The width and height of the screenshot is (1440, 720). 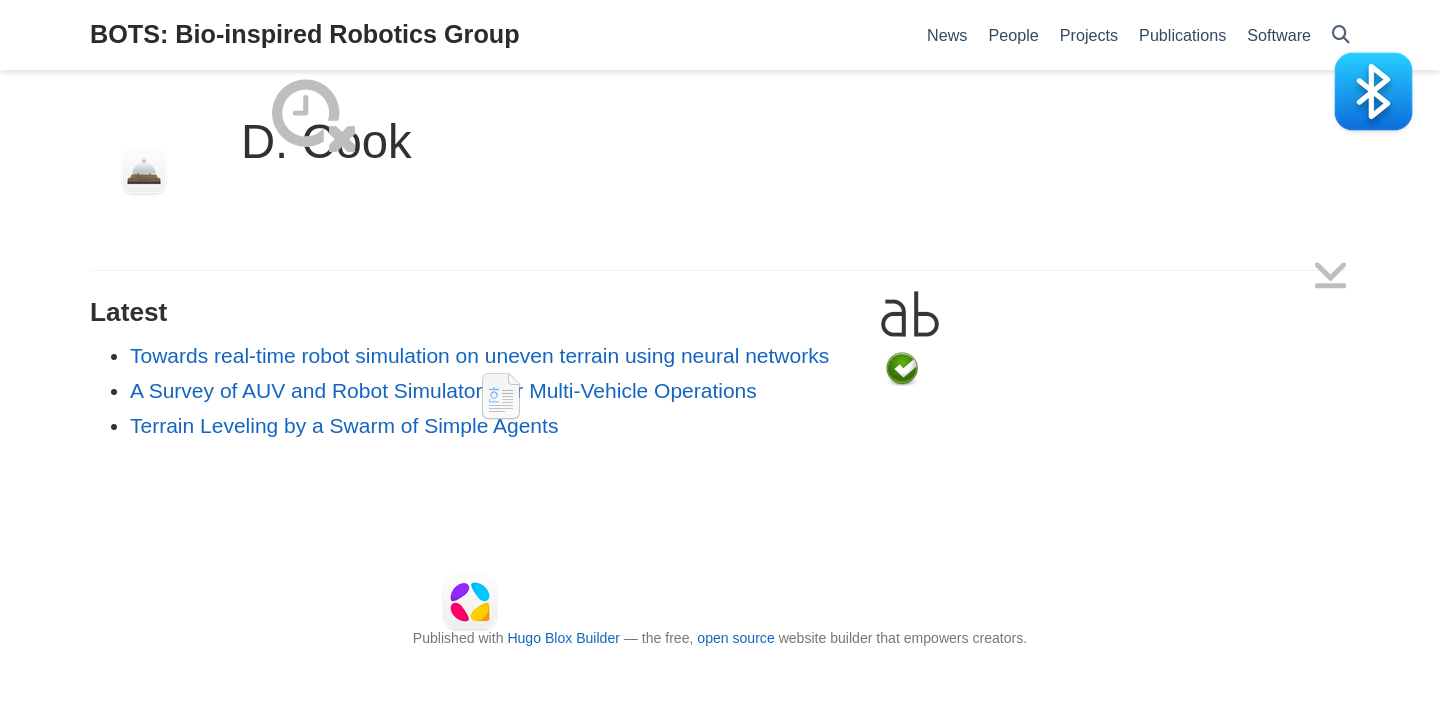 I want to click on indicates a missed appointment or event, so click(x=313, y=110).